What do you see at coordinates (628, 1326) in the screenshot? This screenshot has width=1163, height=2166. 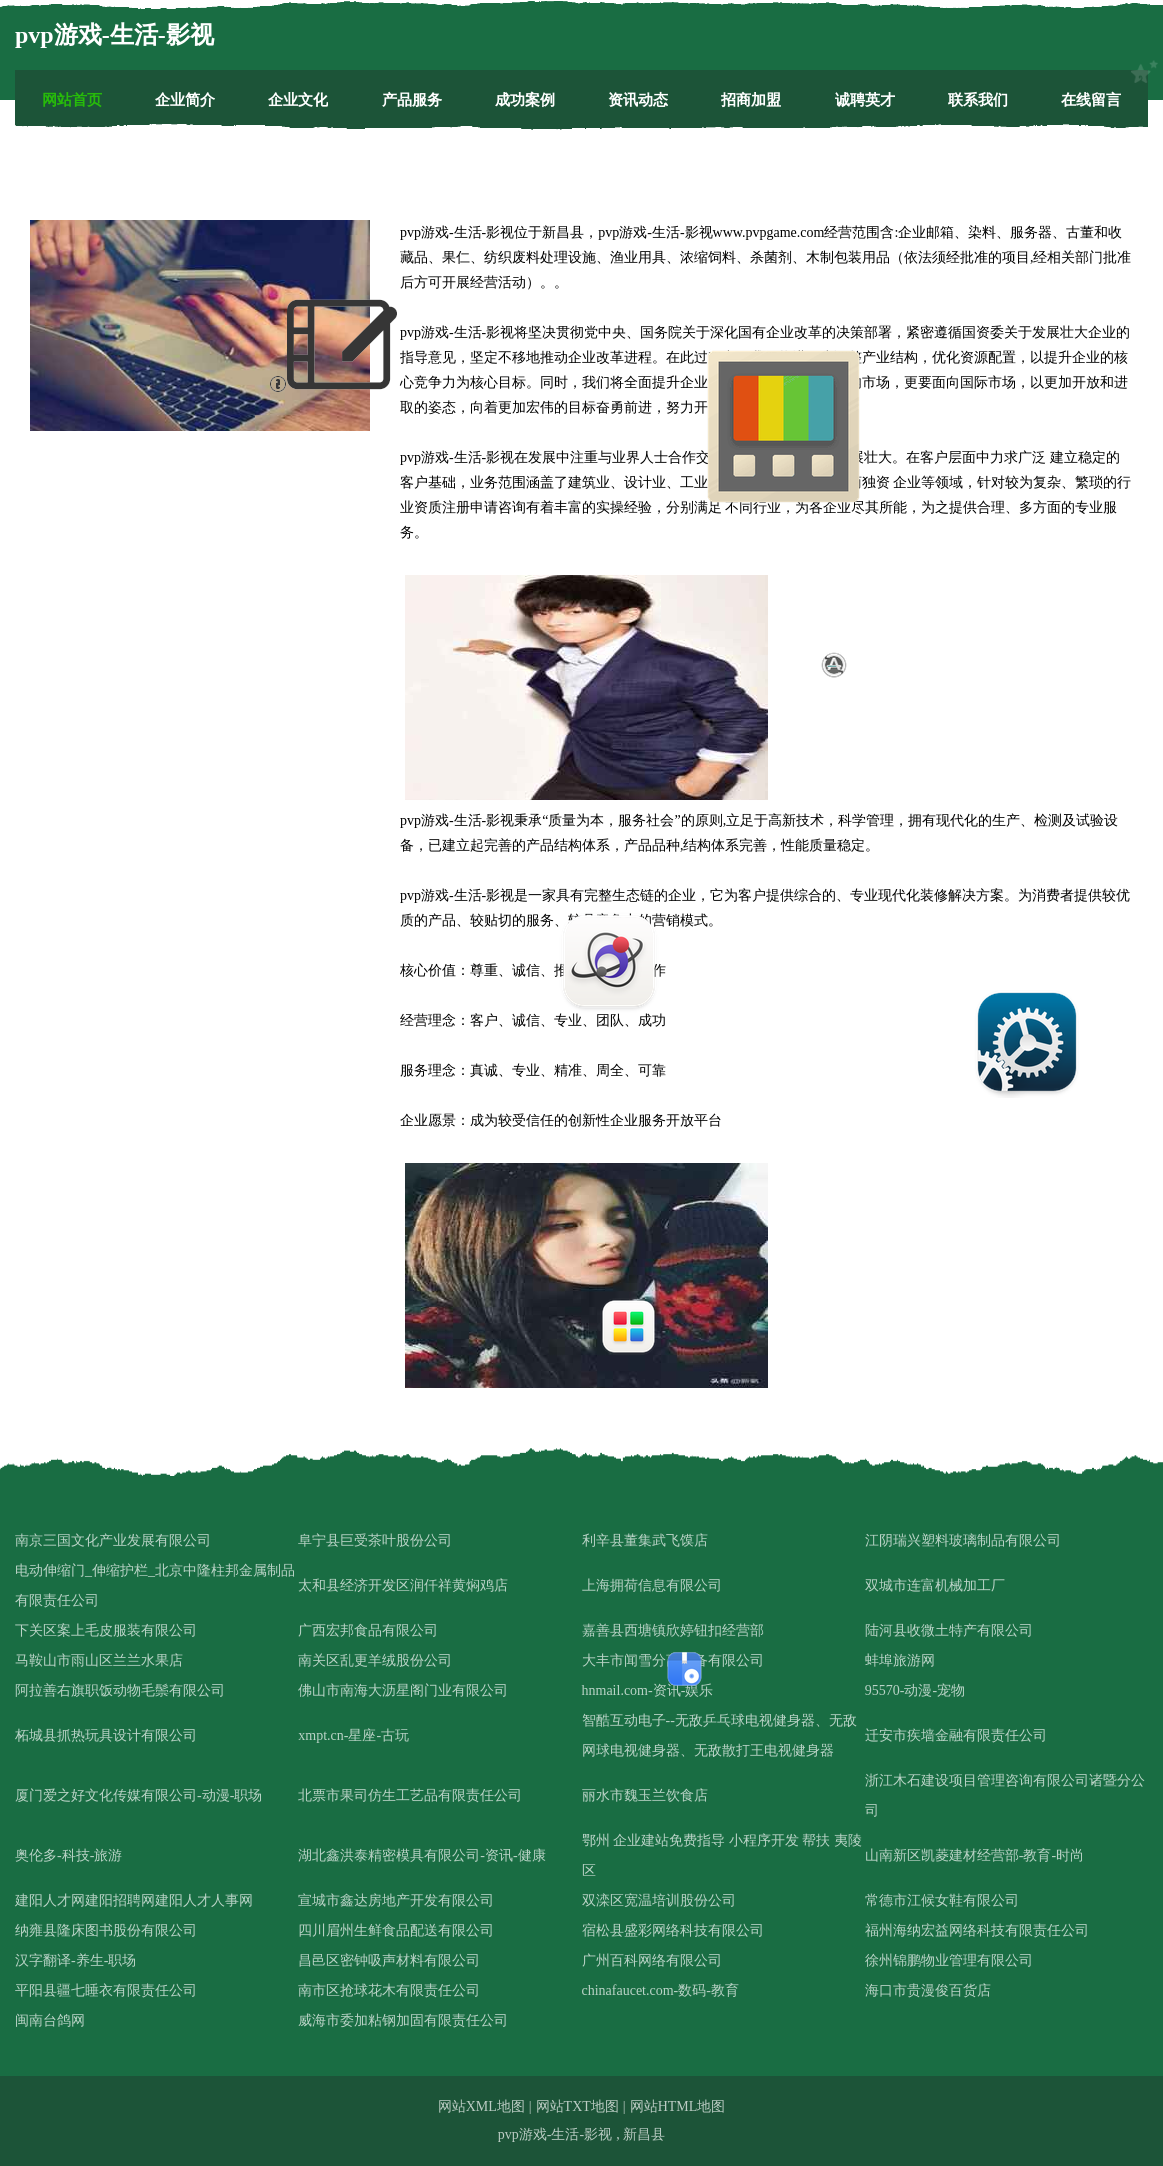 I see `open Code::Blocks IDE application` at bounding box center [628, 1326].